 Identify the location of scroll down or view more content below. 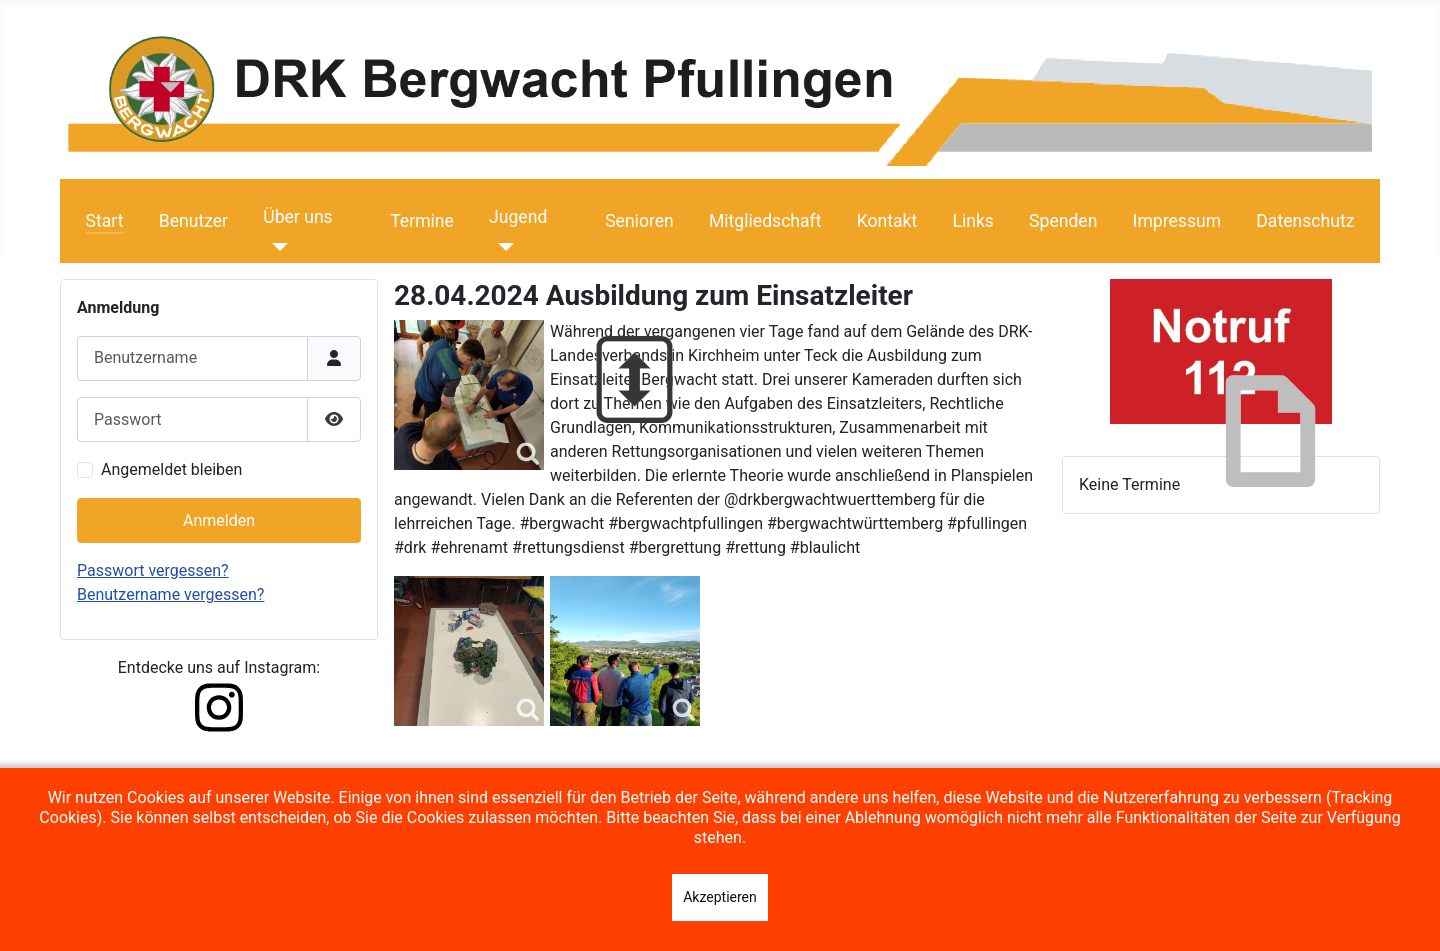
(170, 86).